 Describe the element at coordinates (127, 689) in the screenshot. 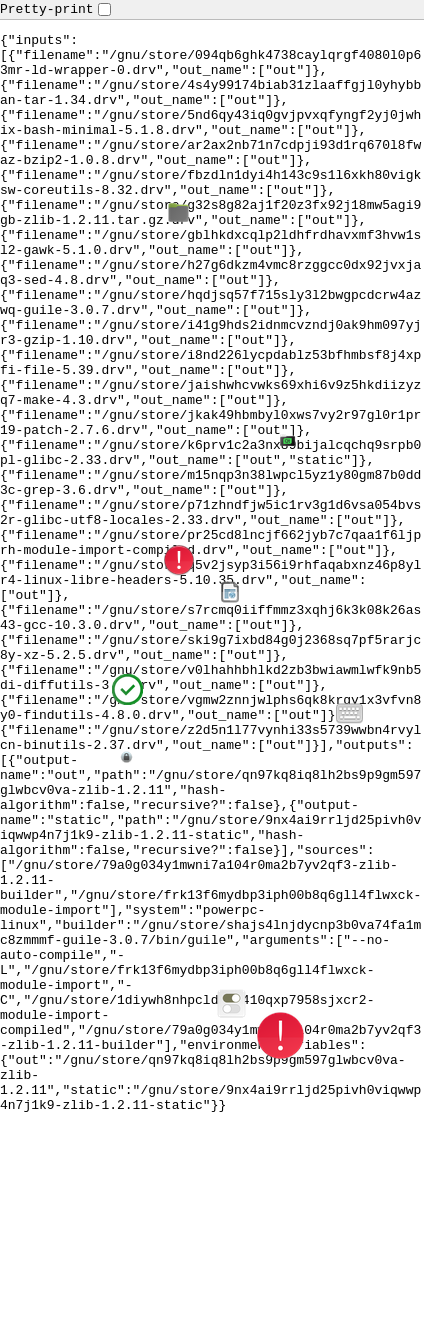

I see `file successfully synced to OneDrive` at that location.